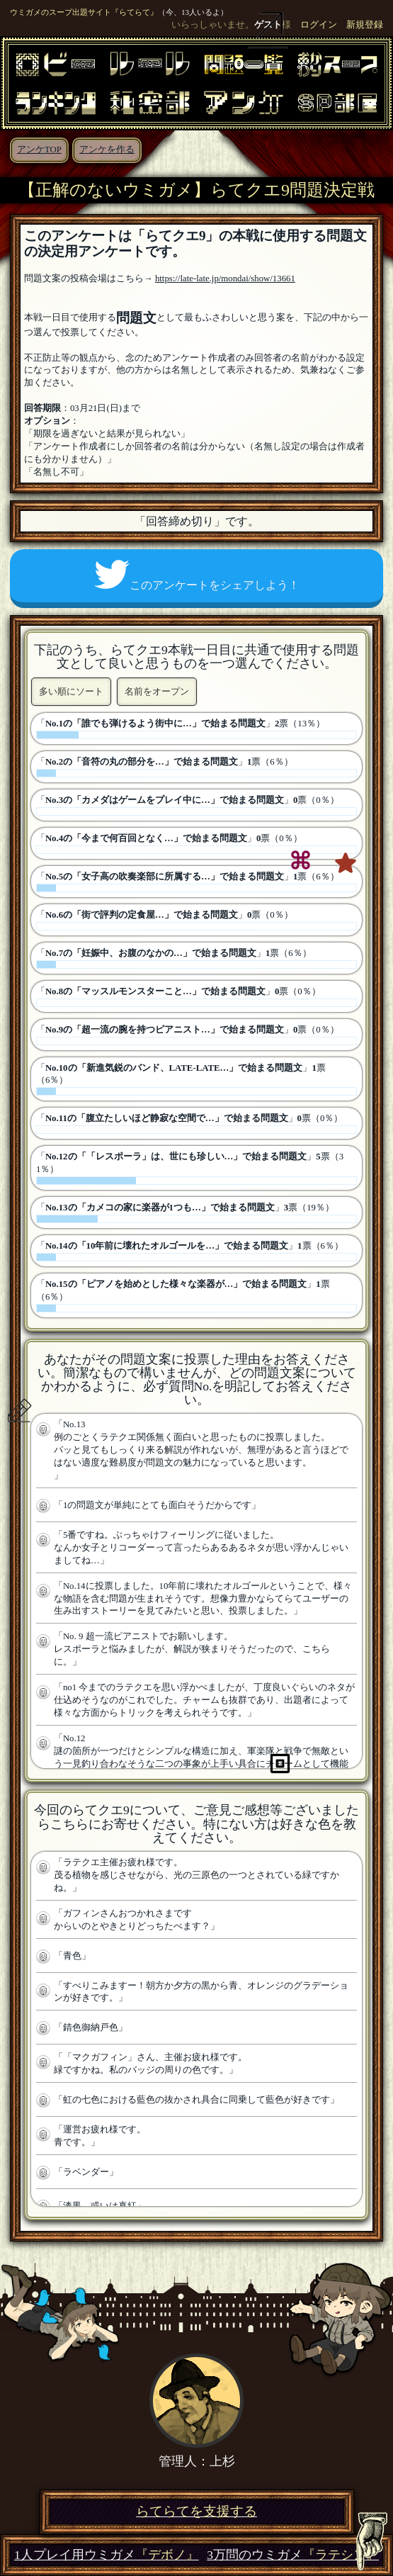 This screenshot has height=2576, width=393. What do you see at coordinates (19, 1411) in the screenshot?
I see `edit text or content` at bounding box center [19, 1411].